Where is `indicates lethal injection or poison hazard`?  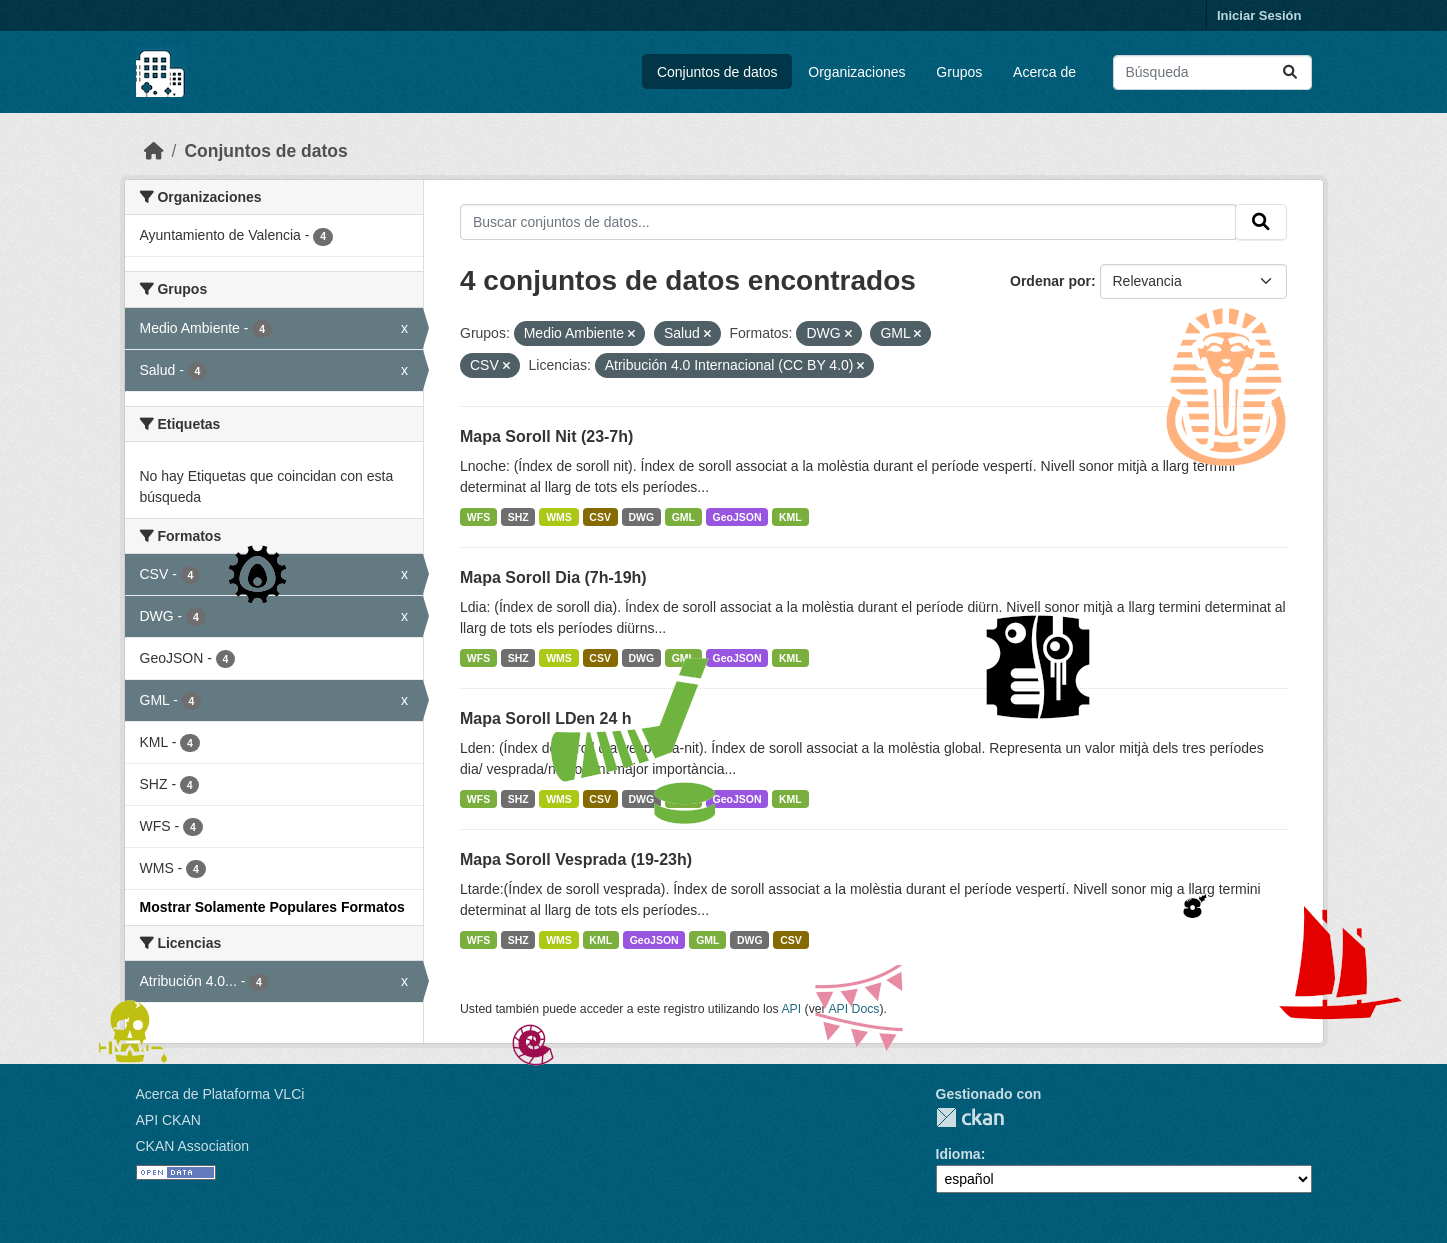
indicates lethal injection or poison hazard is located at coordinates (131, 1031).